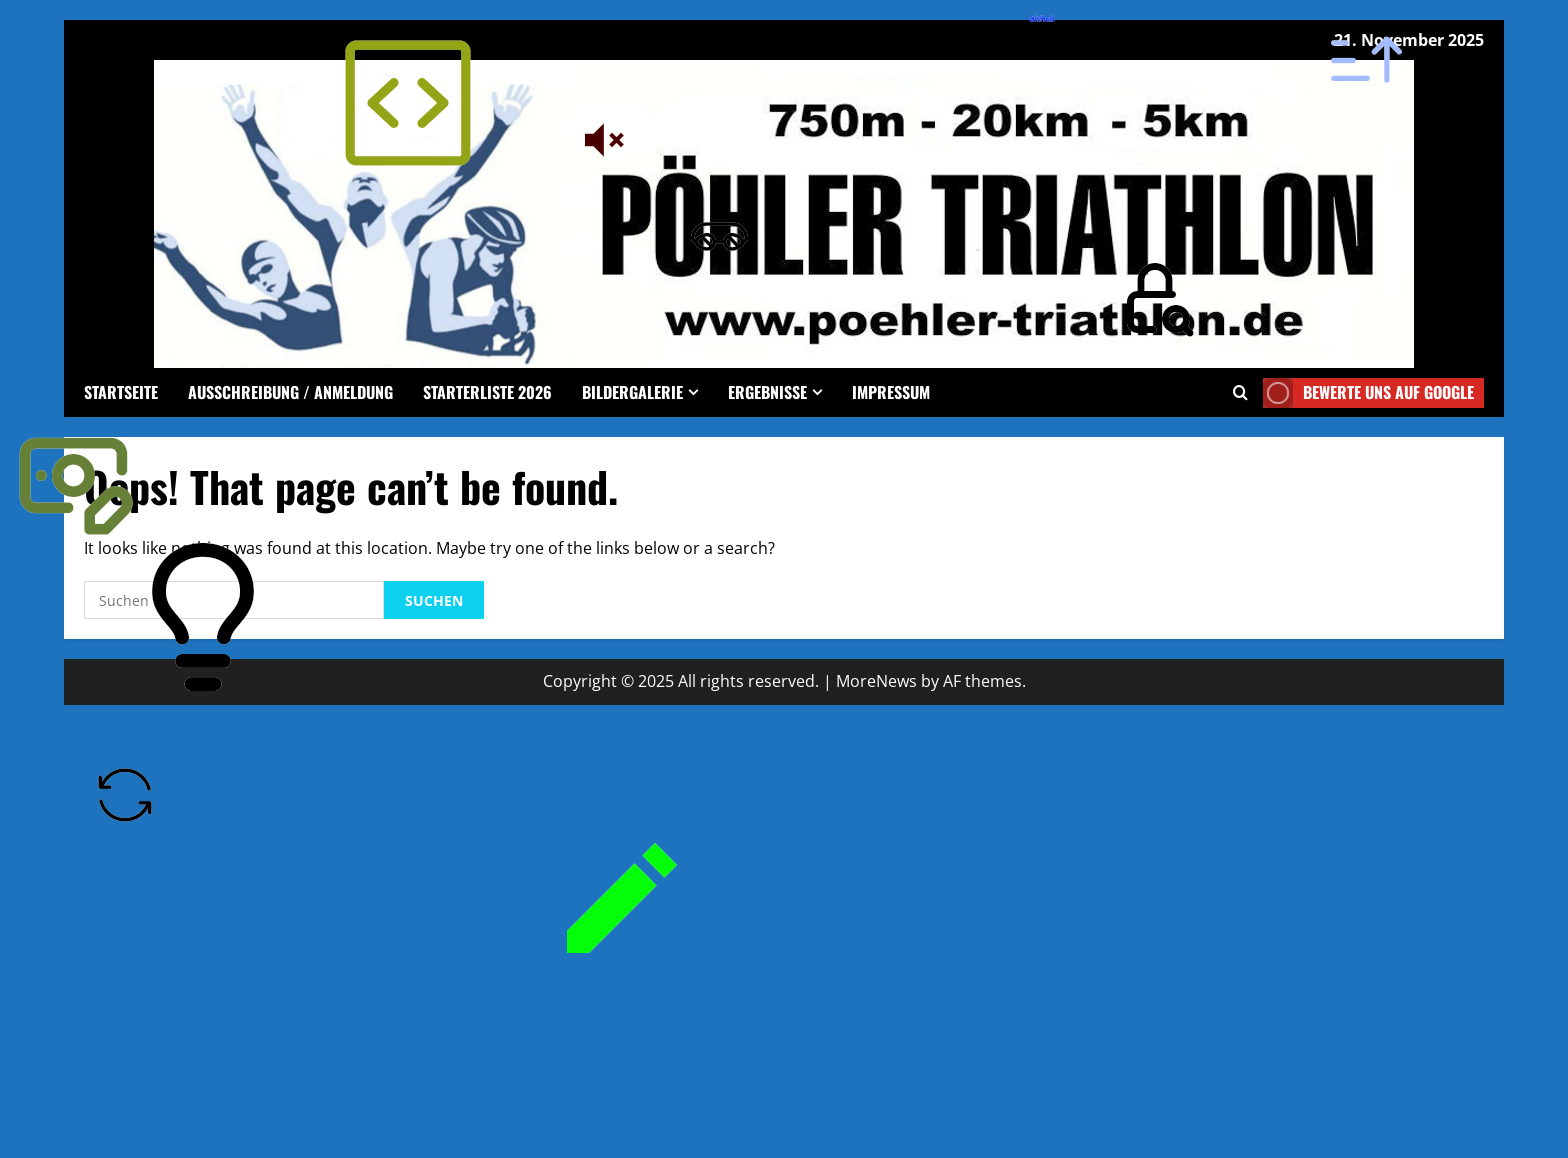 The width and height of the screenshot is (1568, 1158). Describe the element at coordinates (73, 475) in the screenshot. I see `edit payment or transaction details` at that location.